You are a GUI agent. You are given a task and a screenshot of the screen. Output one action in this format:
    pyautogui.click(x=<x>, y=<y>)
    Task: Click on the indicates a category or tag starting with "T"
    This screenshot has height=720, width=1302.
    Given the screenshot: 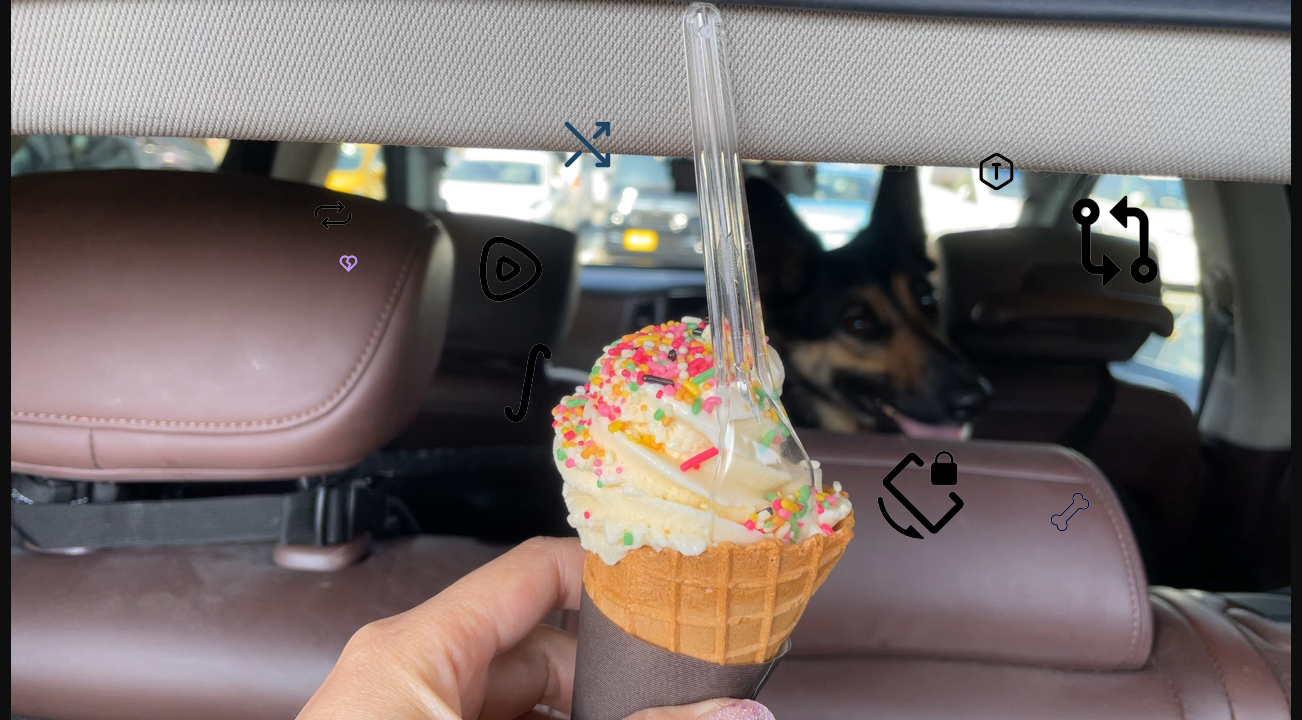 What is the action you would take?
    pyautogui.click(x=996, y=171)
    